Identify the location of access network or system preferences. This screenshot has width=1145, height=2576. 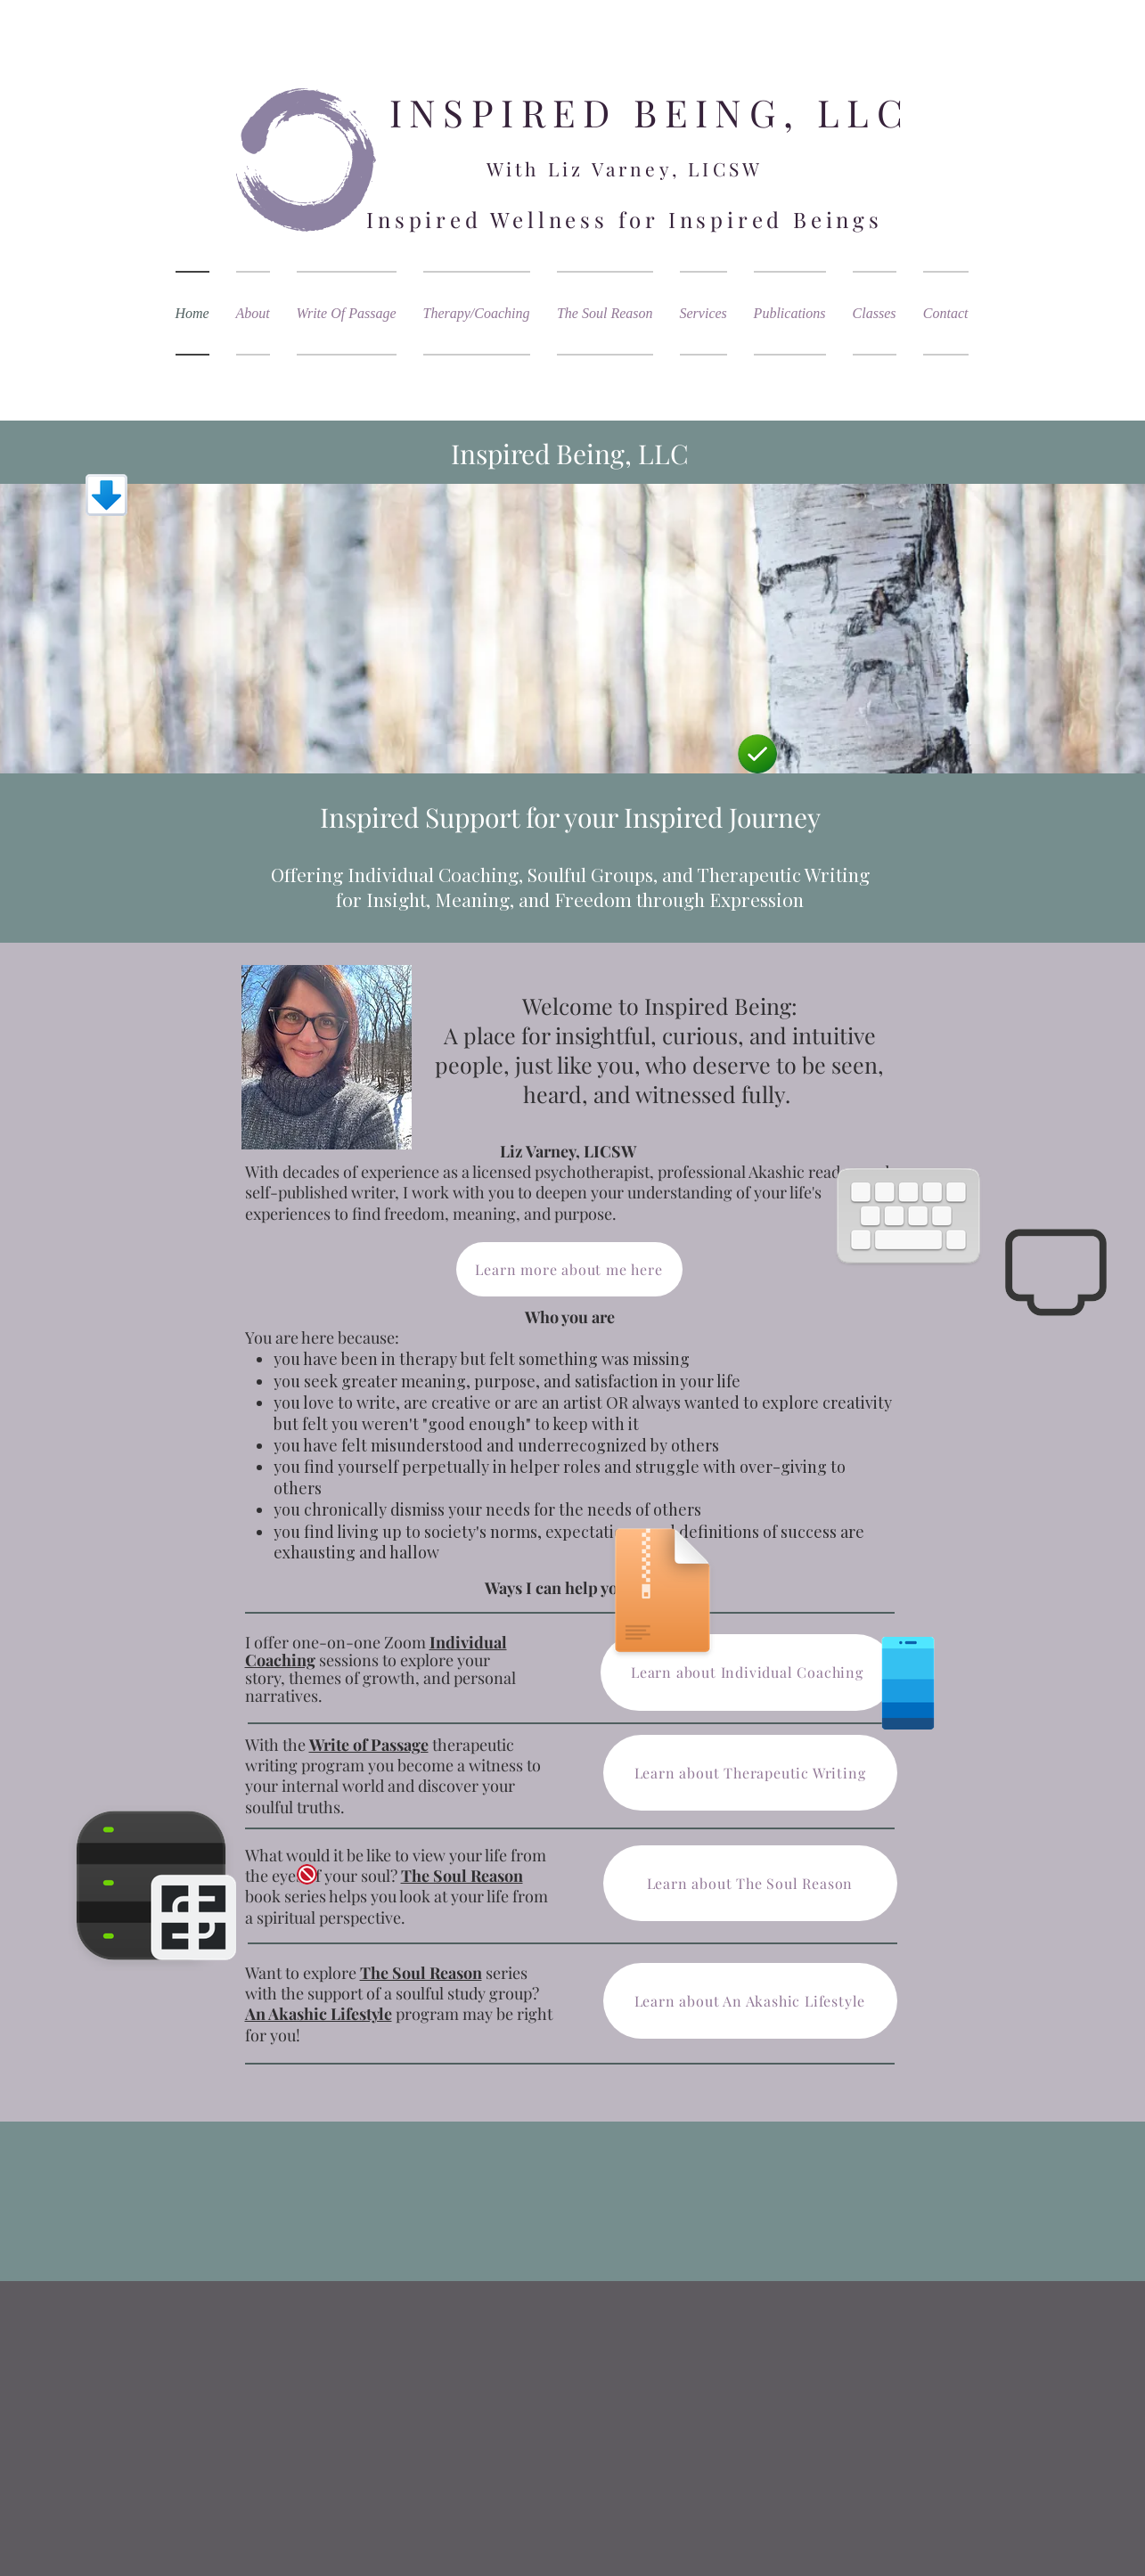
(1056, 1272).